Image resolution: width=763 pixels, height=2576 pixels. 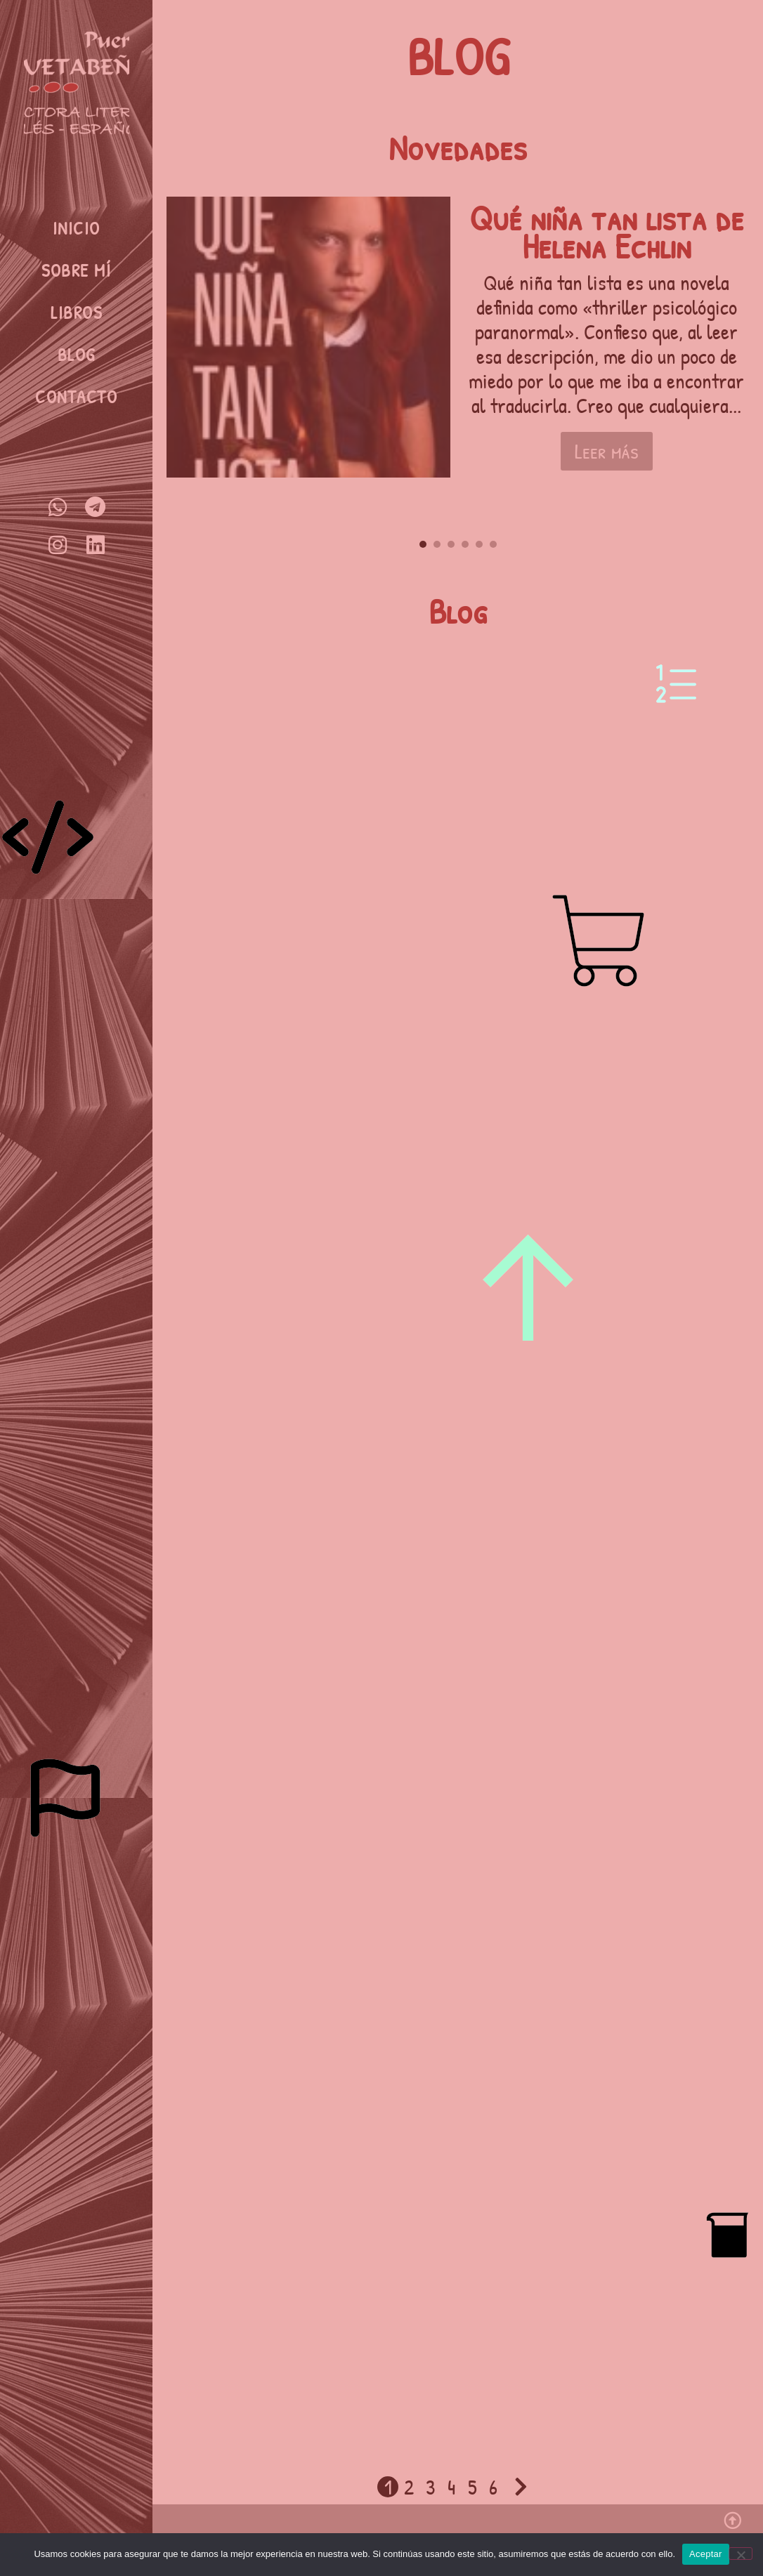 What do you see at coordinates (65, 1798) in the screenshot?
I see `flag or bookmark an item for later` at bounding box center [65, 1798].